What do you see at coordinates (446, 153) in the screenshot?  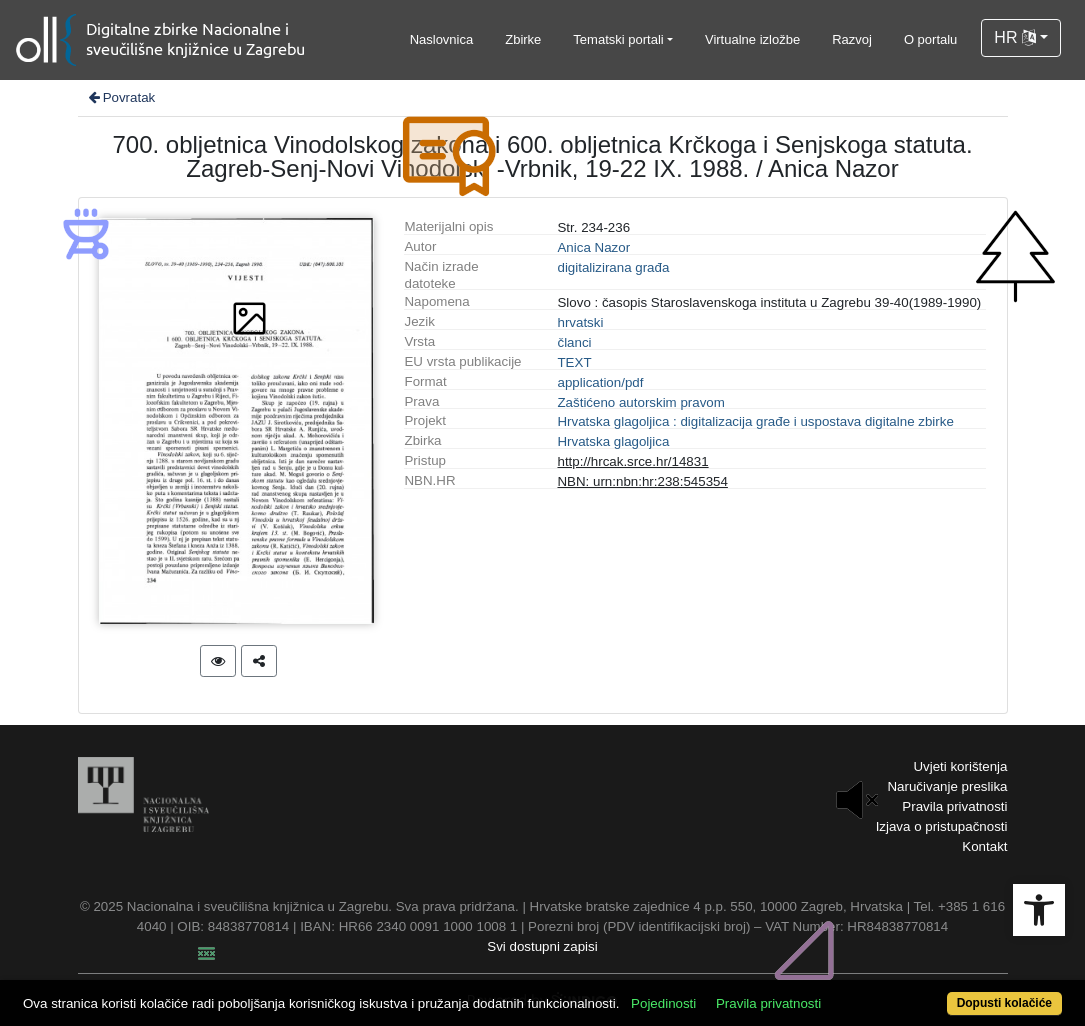 I see `view certification or credentials` at bounding box center [446, 153].